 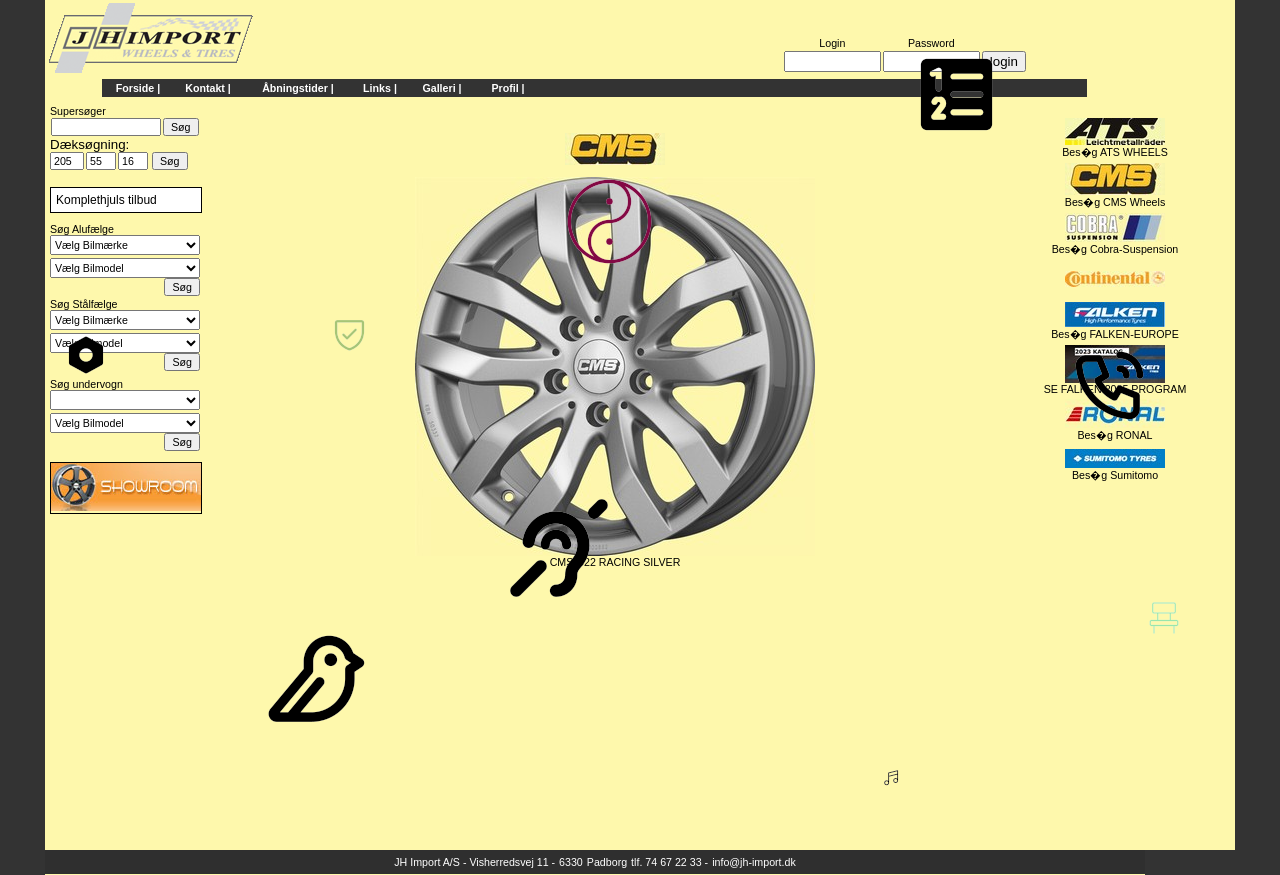 What do you see at coordinates (956, 94) in the screenshot?
I see `create a numbered list` at bounding box center [956, 94].